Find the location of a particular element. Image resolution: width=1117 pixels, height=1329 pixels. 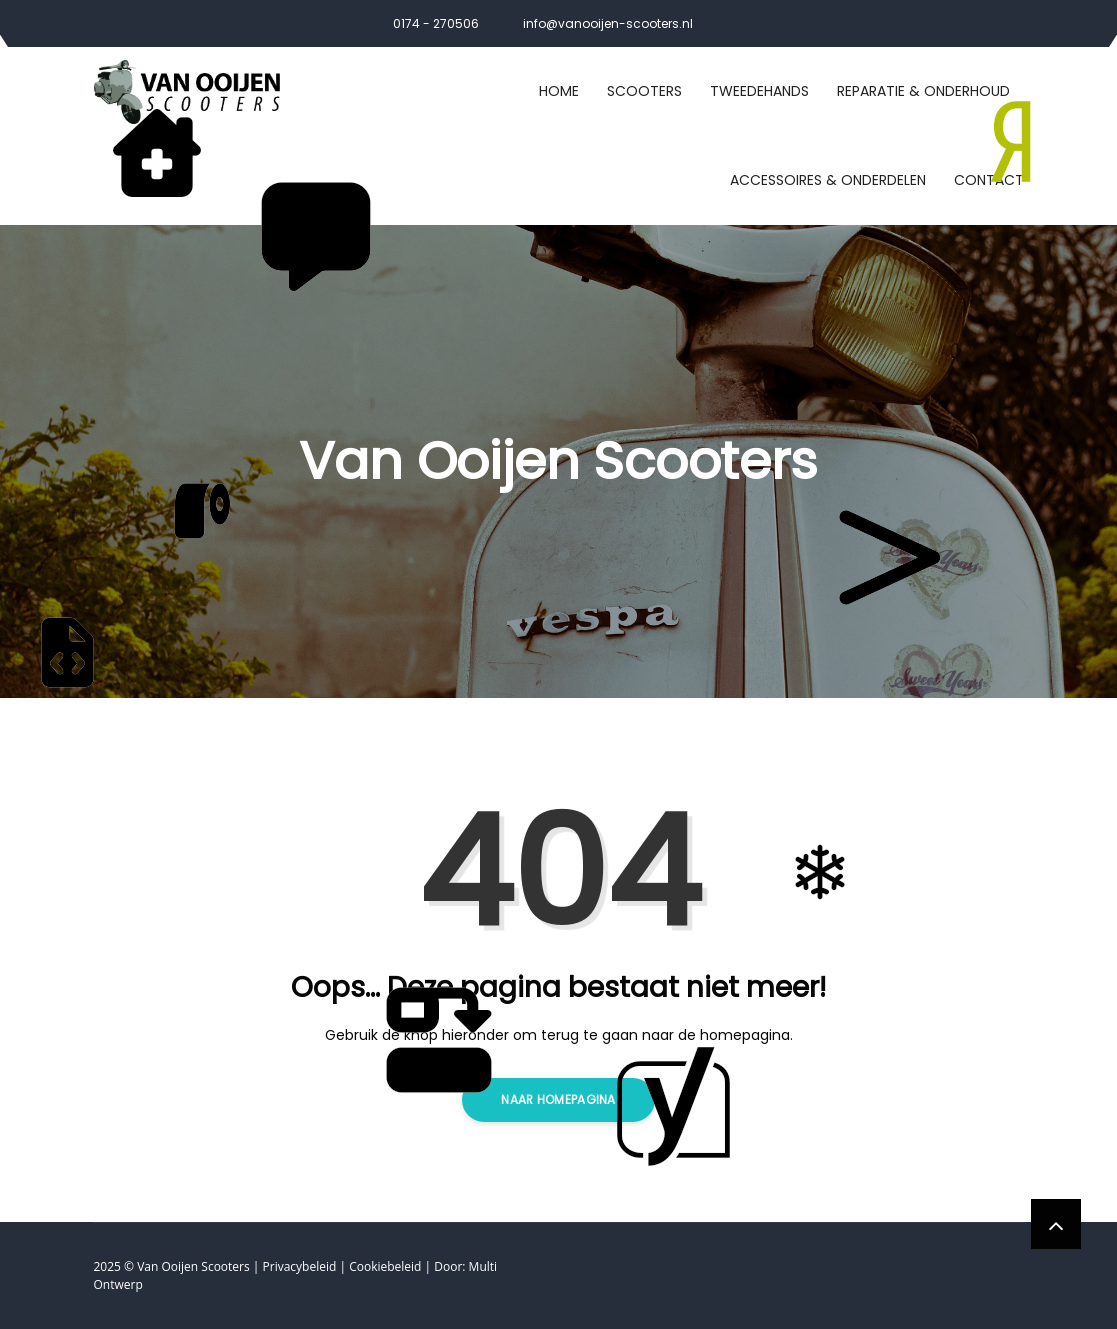

view successor node in a flowchart or diagram is located at coordinates (439, 1040).